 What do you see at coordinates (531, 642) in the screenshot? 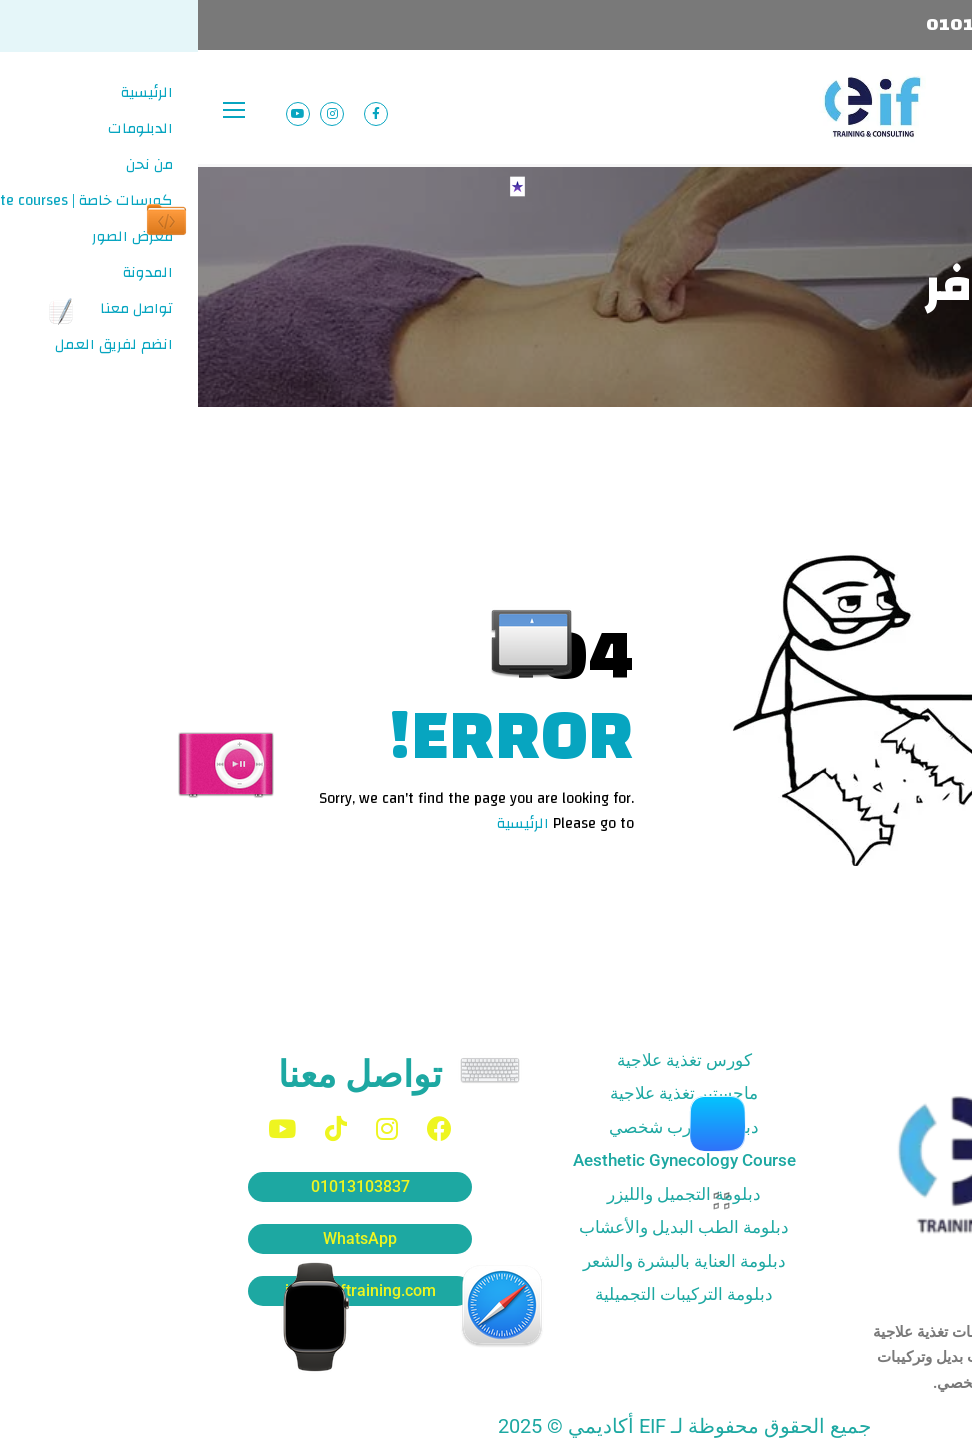
I see `open adobe xd application` at bounding box center [531, 642].